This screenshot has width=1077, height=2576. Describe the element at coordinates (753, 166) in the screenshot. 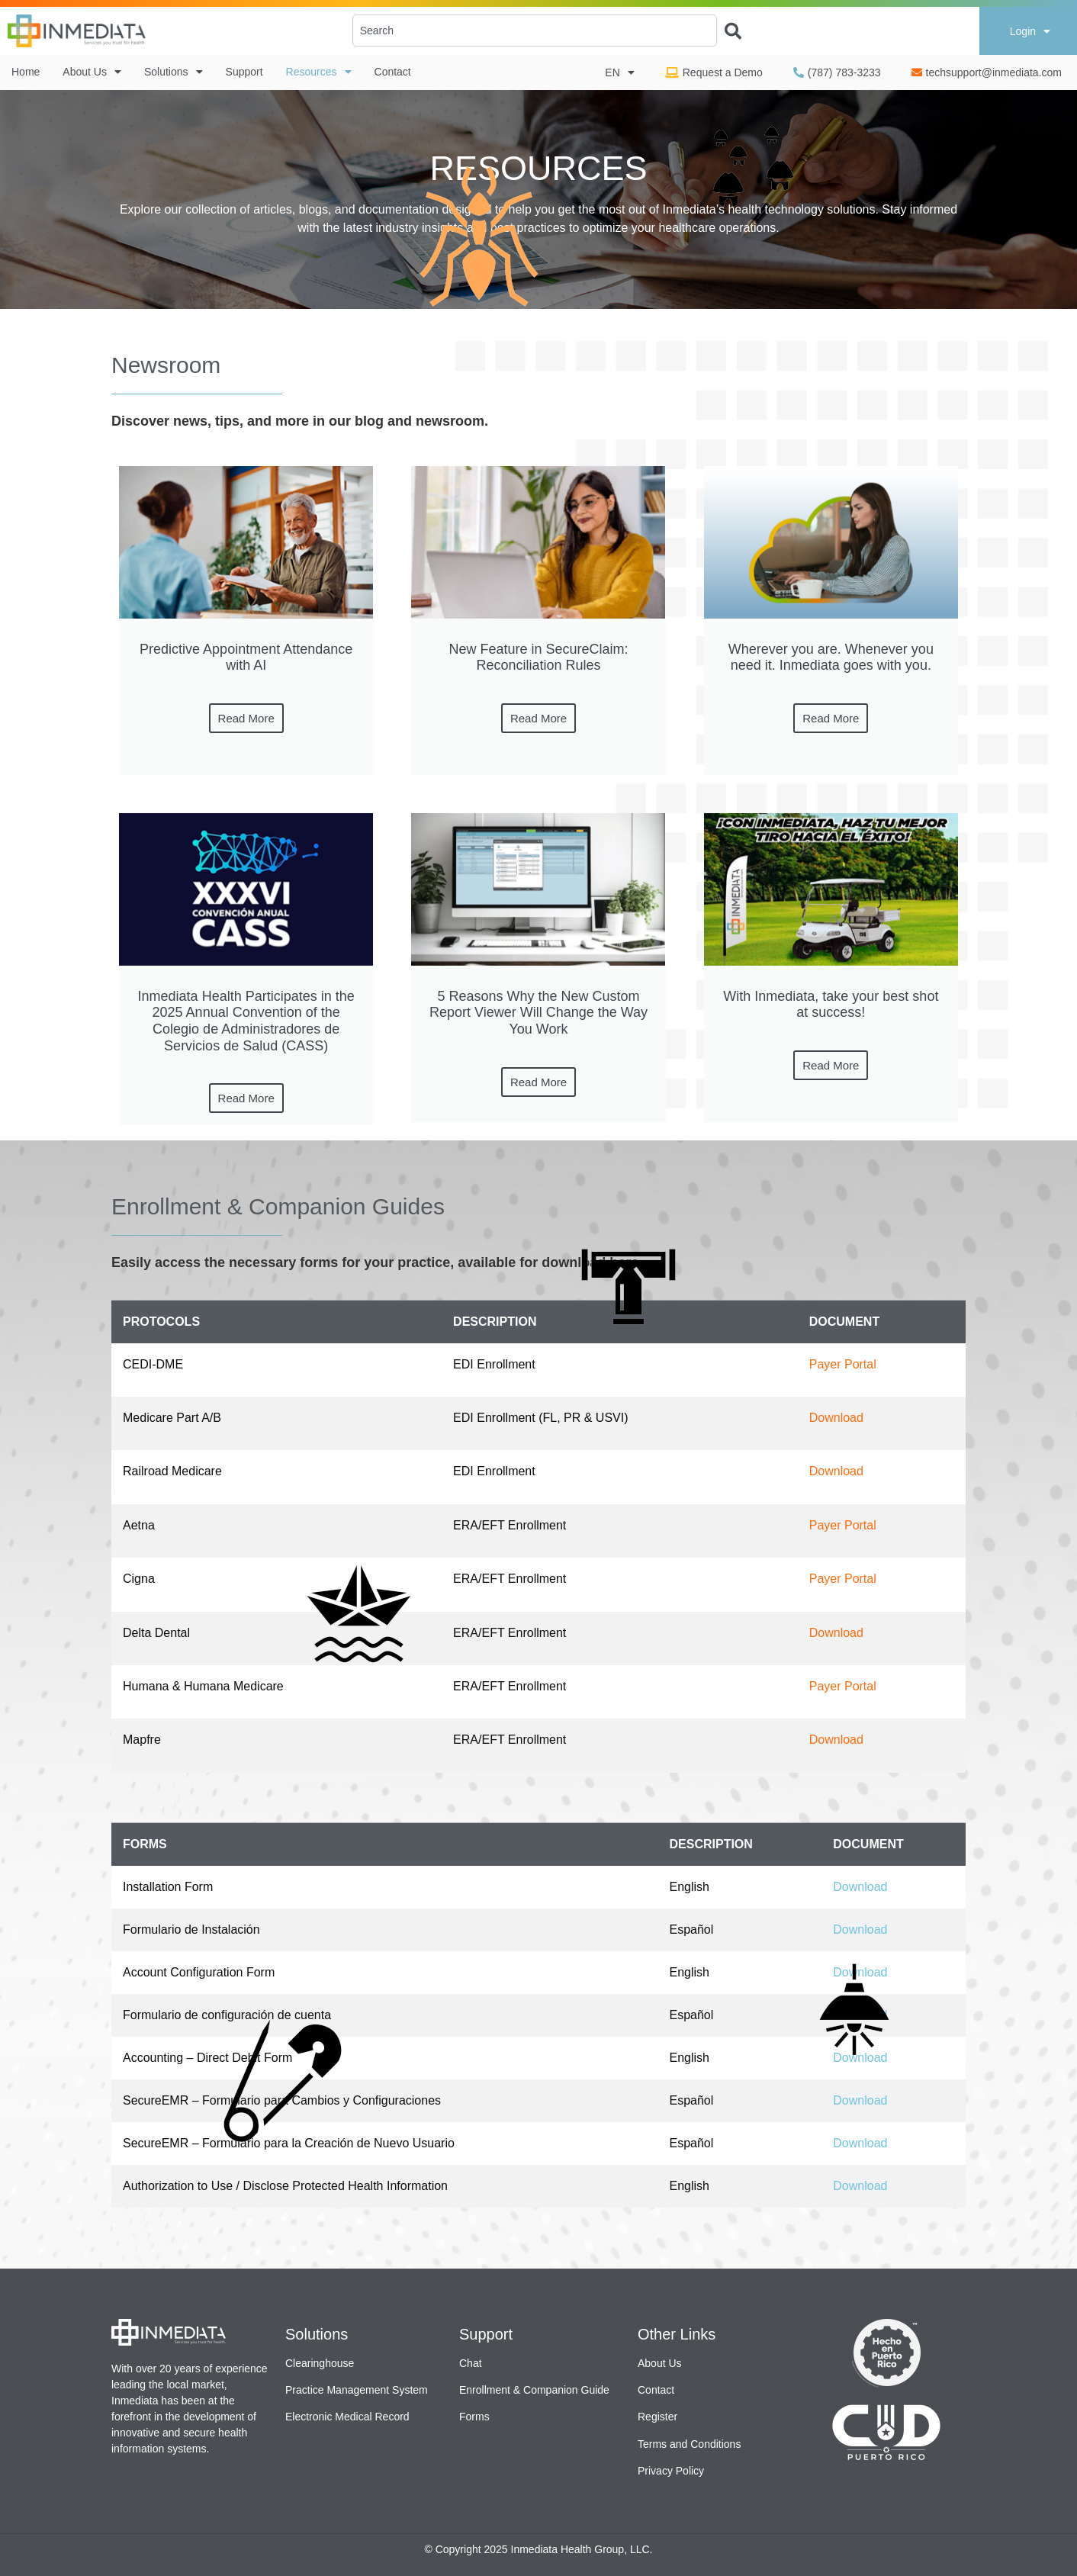

I see `view village or settlement on map` at that location.